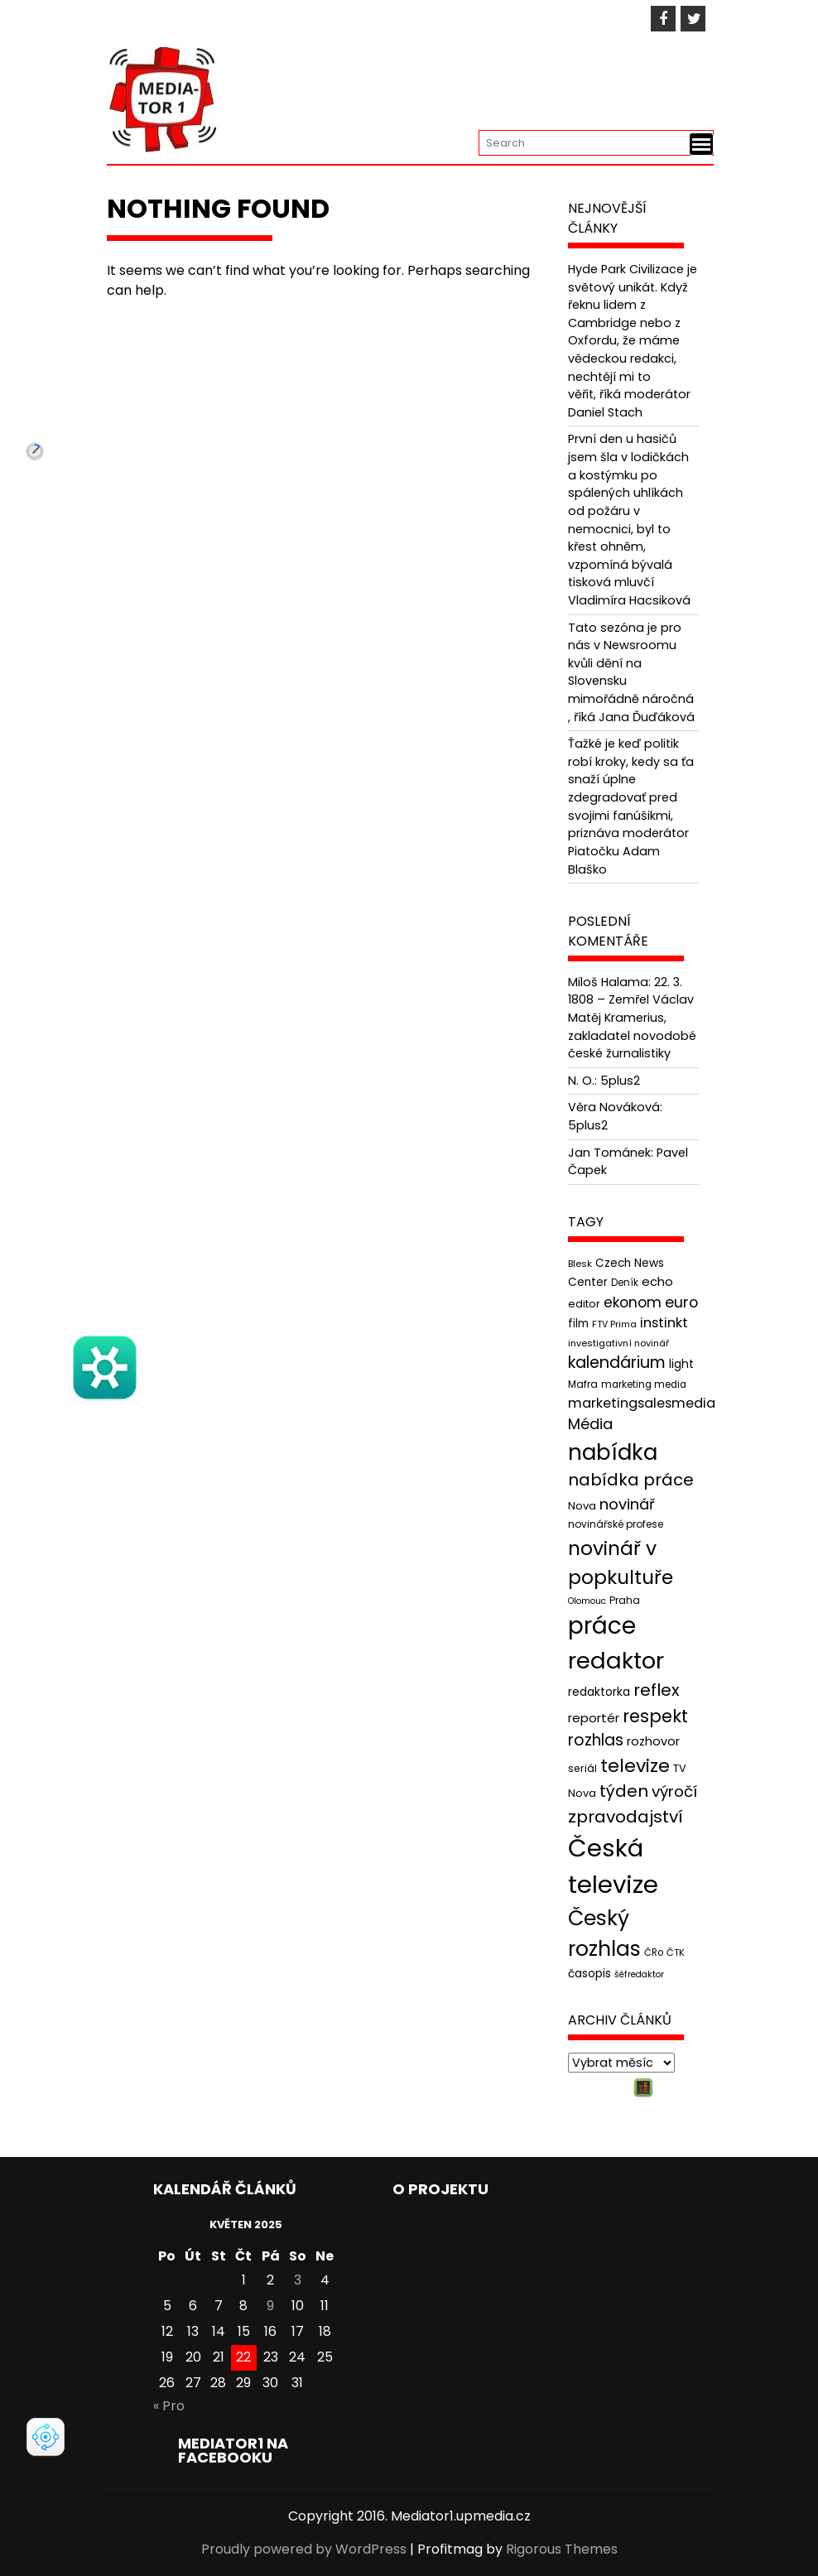 Image resolution: width=818 pixels, height=2576 pixels. Describe the element at coordinates (46, 2437) in the screenshot. I see `open coolero cooling system control app` at that location.